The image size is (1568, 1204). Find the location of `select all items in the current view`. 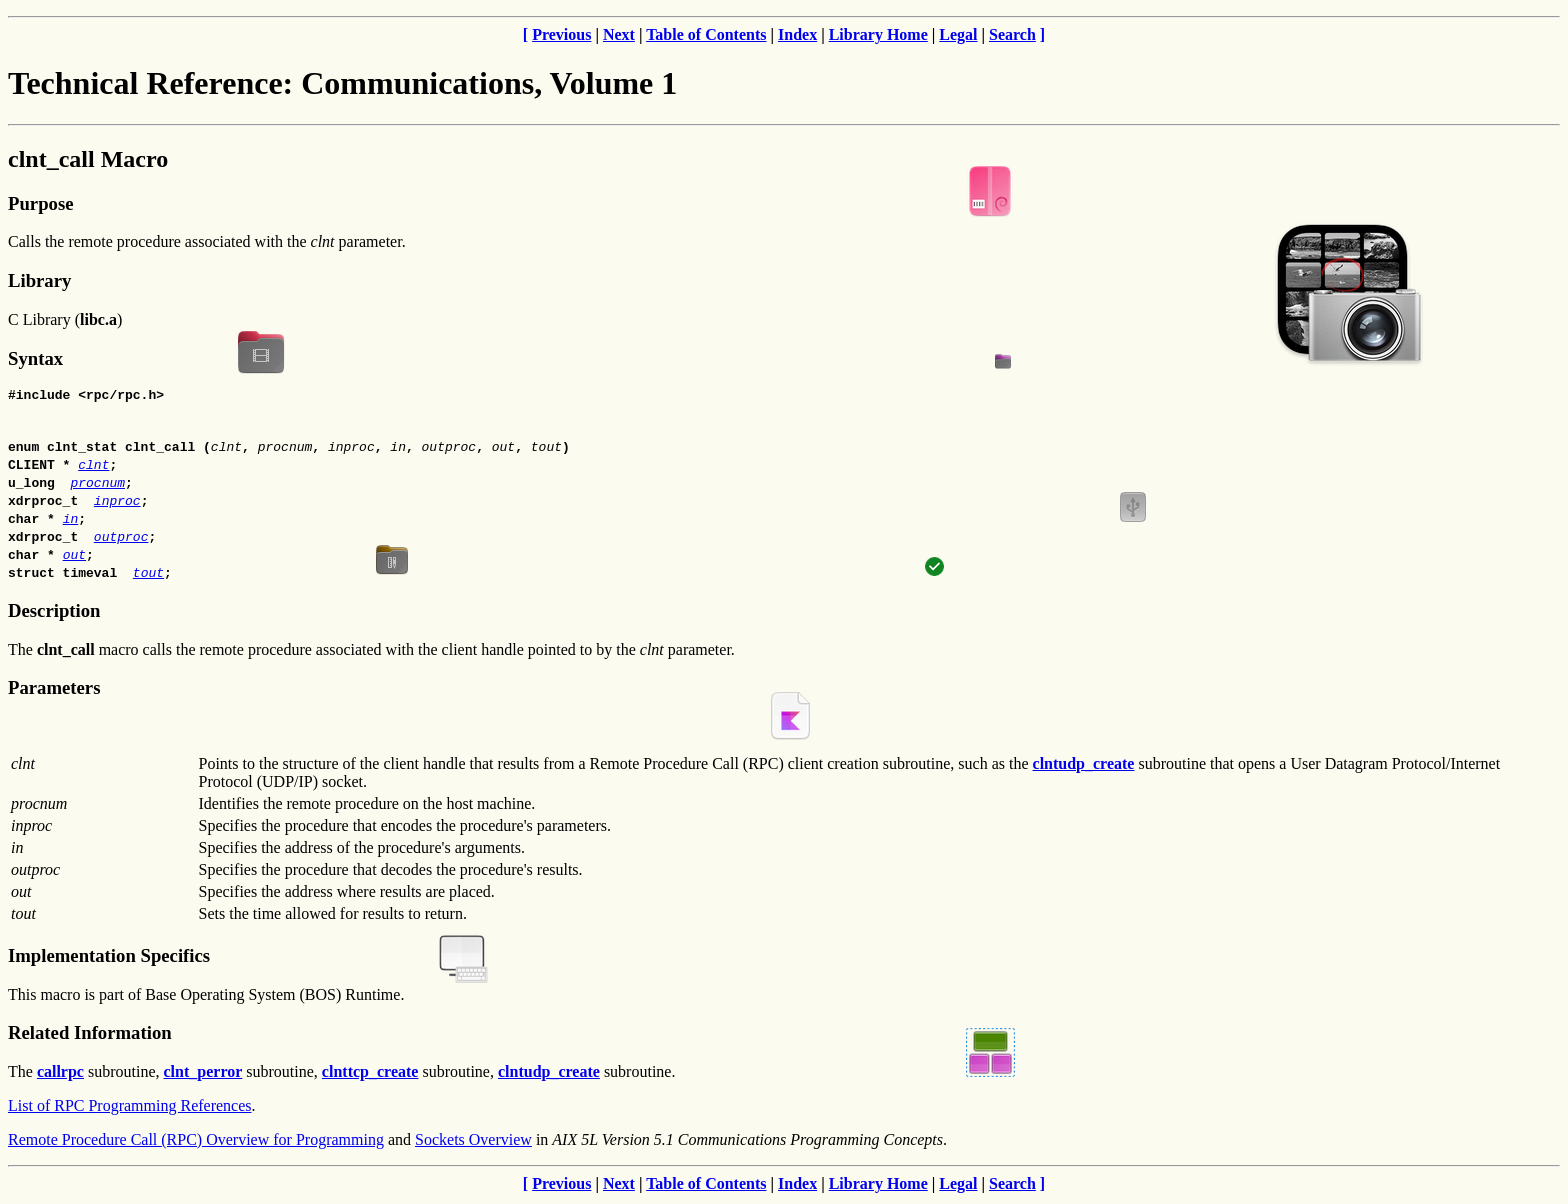

select all items in the current view is located at coordinates (990, 1052).